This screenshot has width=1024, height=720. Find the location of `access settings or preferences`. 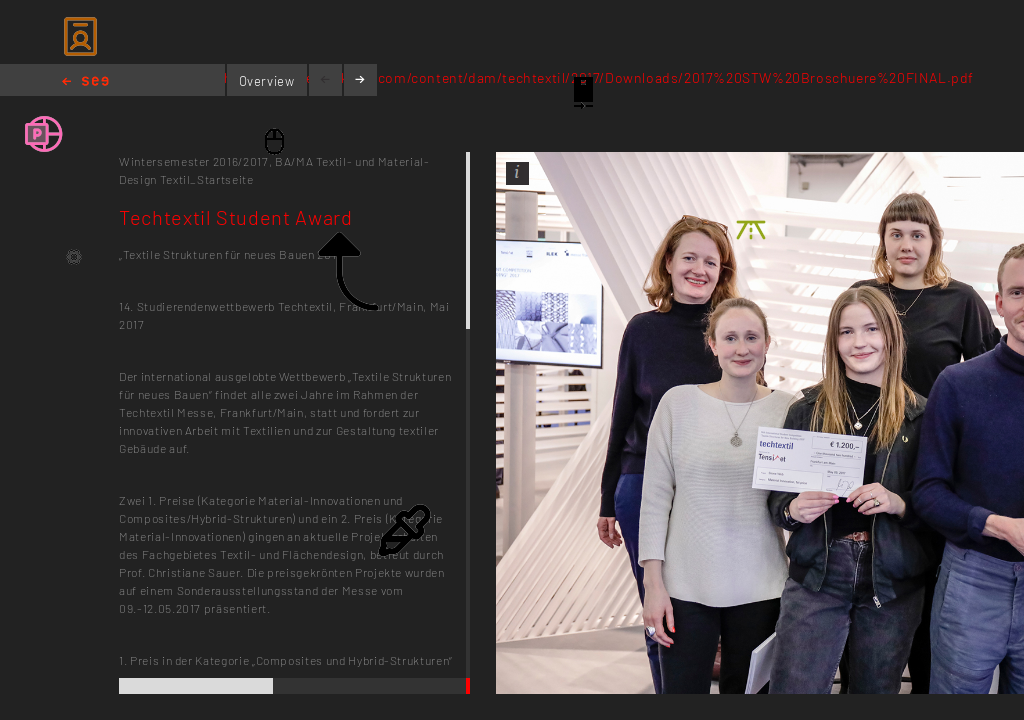

access settings or preferences is located at coordinates (74, 257).